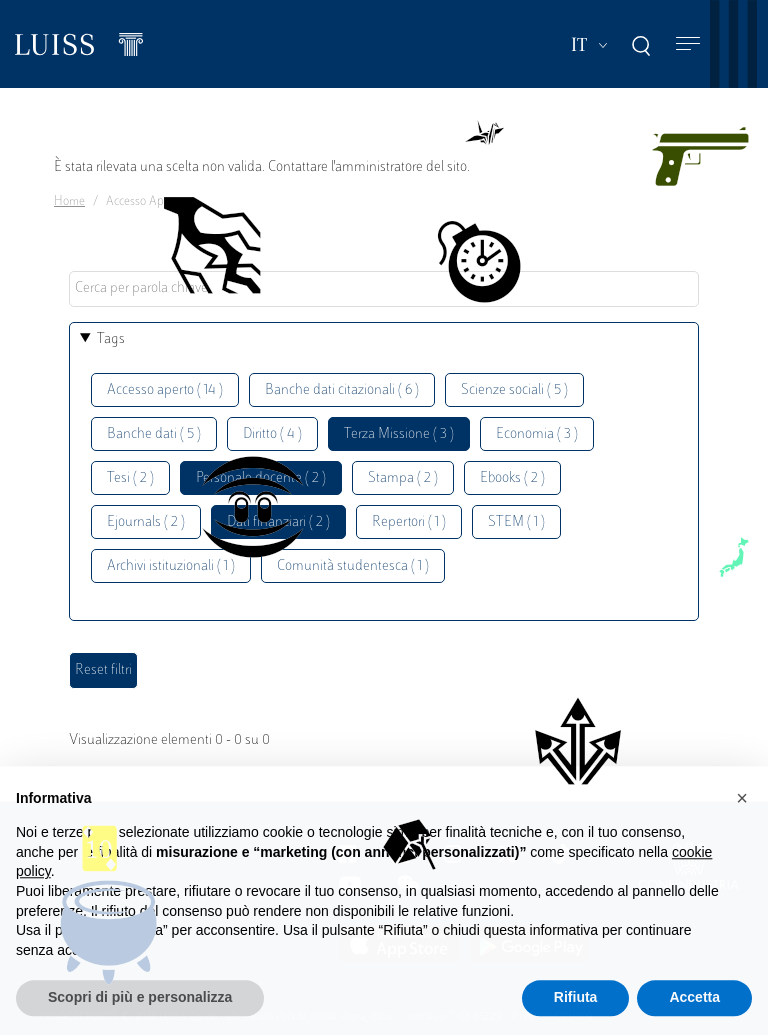  I want to click on set or place a trap in-game, so click(409, 844).